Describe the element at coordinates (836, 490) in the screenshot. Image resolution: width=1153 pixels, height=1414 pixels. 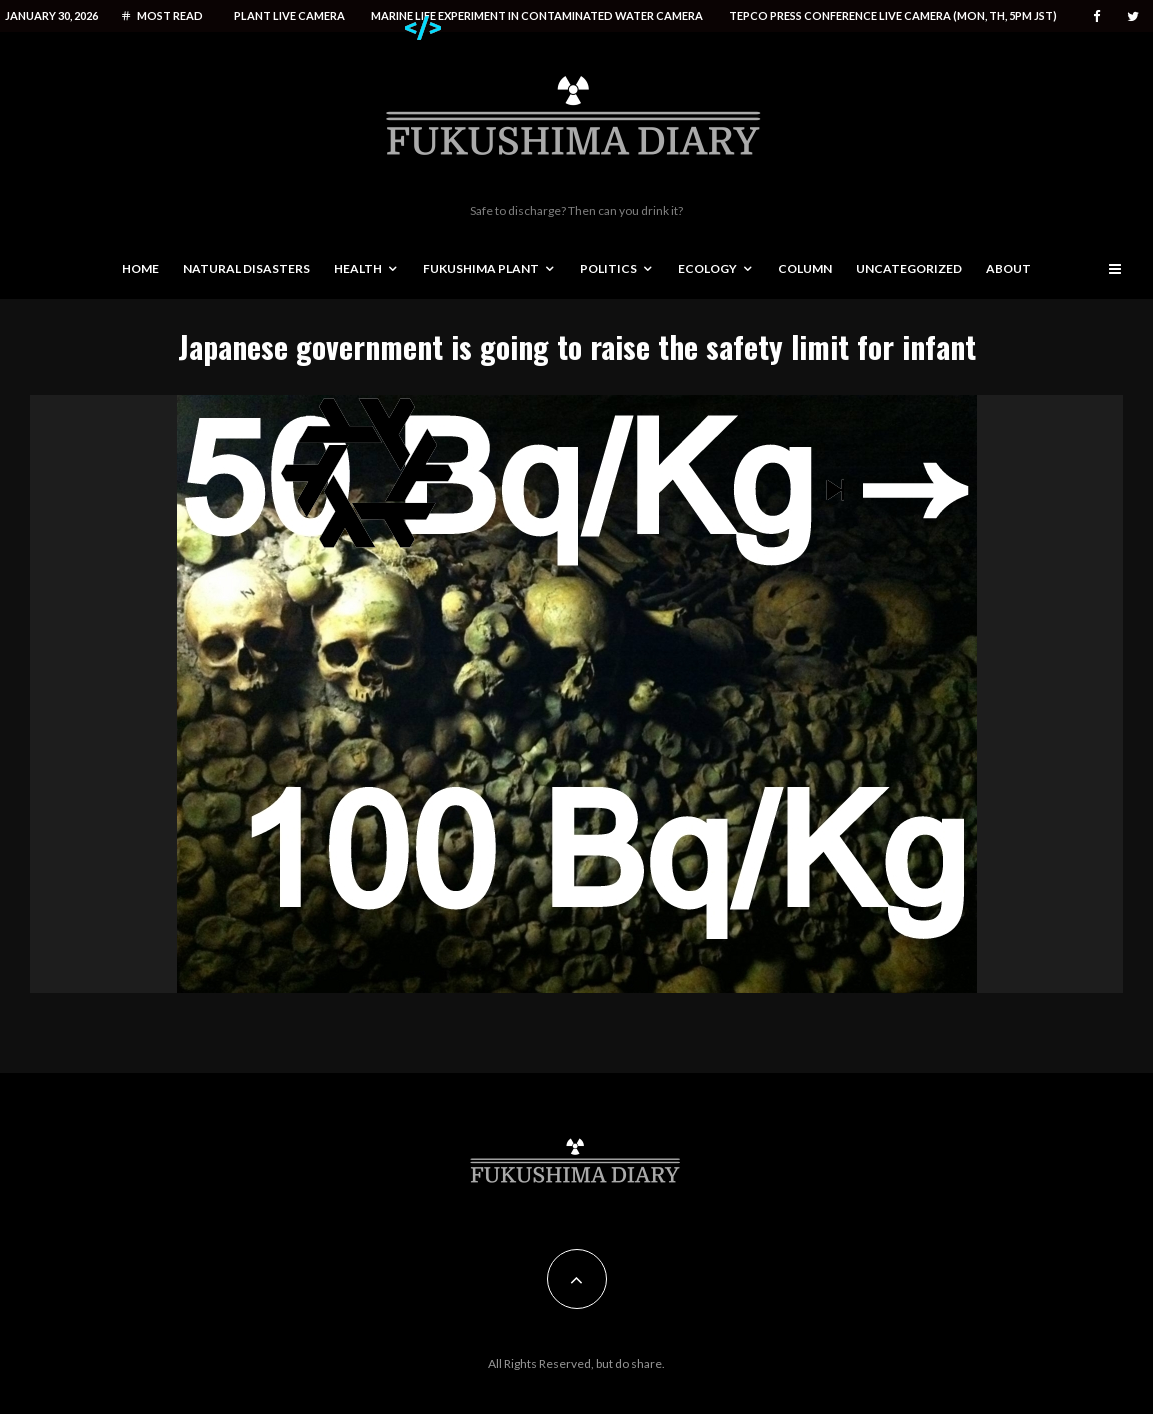
I see `skip to the next track` at that location.